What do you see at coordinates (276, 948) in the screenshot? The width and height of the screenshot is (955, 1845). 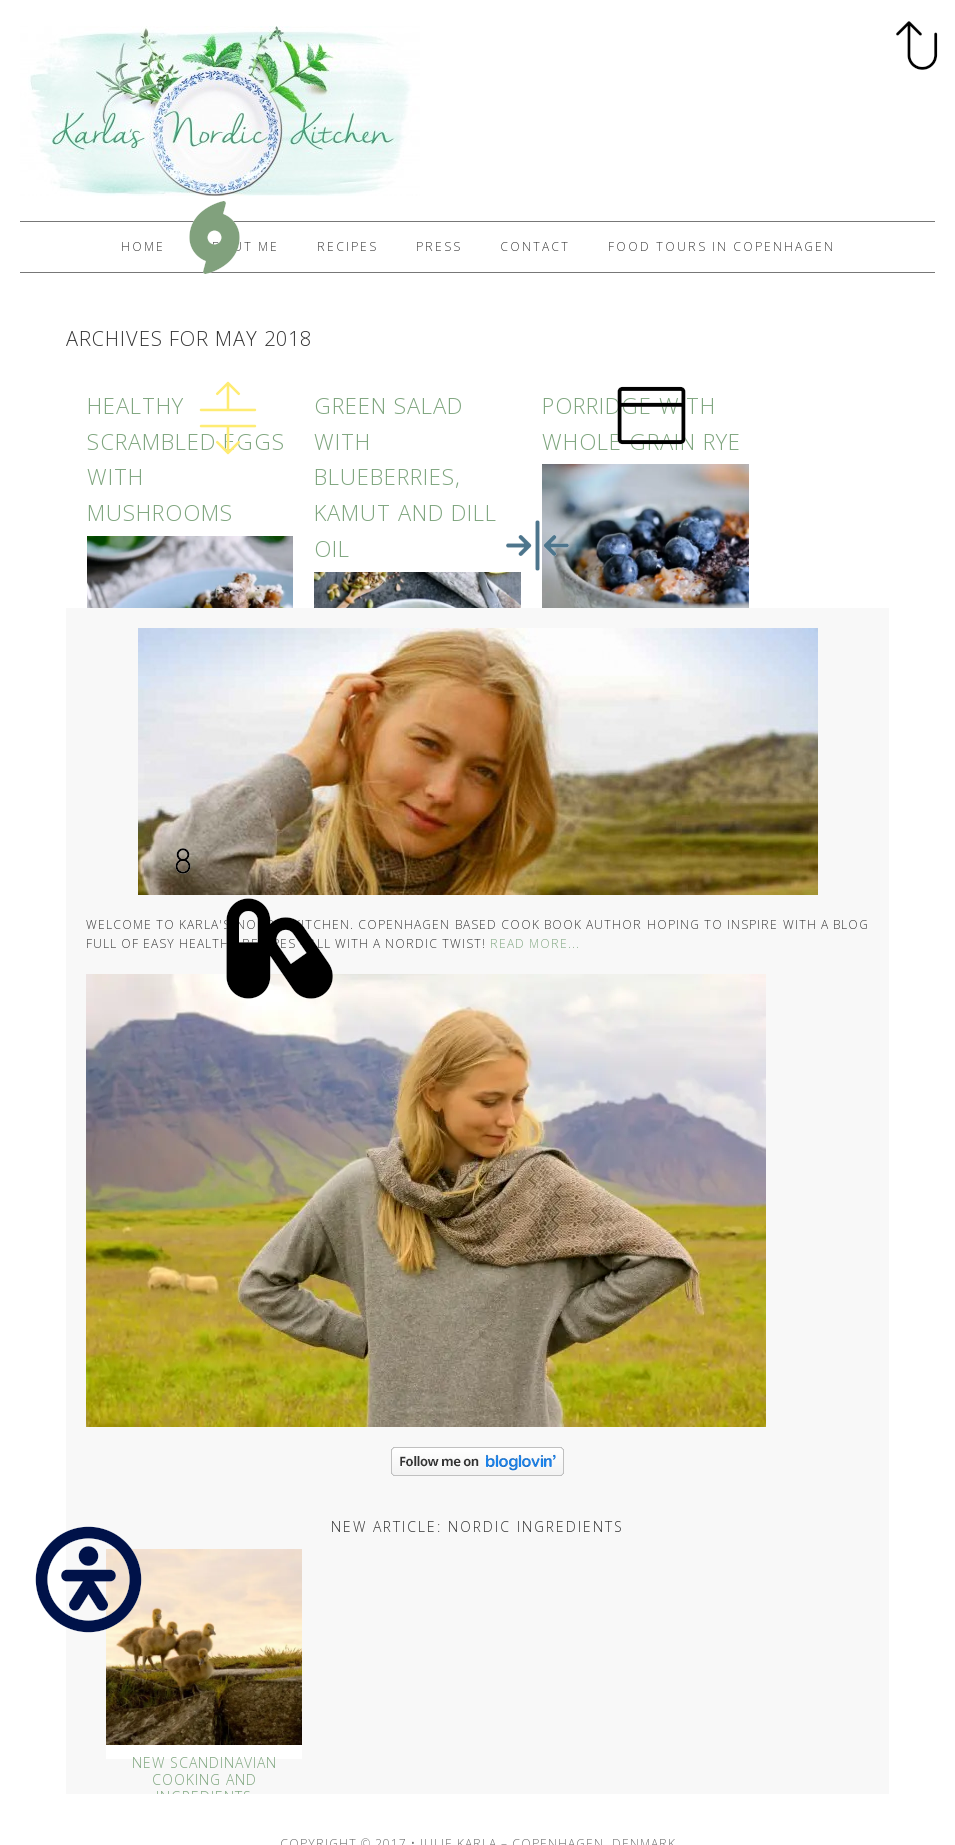 I see `access medication or pharmacy features` at bounding box center [276, 948].